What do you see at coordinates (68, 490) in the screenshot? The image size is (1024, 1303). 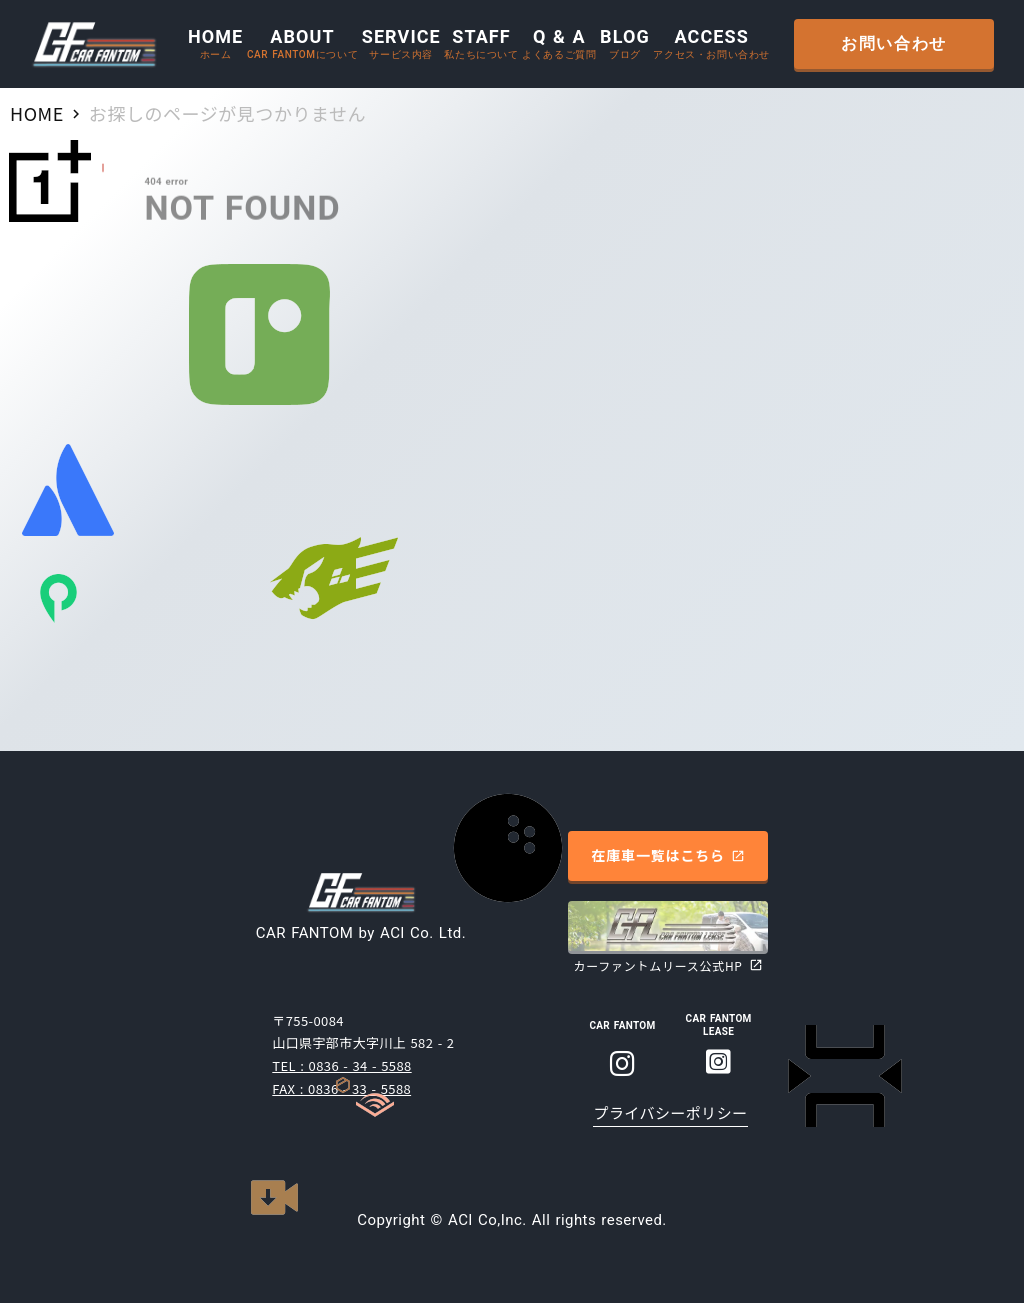 I see `atlassian company logo` at bounding box center [68, 490].